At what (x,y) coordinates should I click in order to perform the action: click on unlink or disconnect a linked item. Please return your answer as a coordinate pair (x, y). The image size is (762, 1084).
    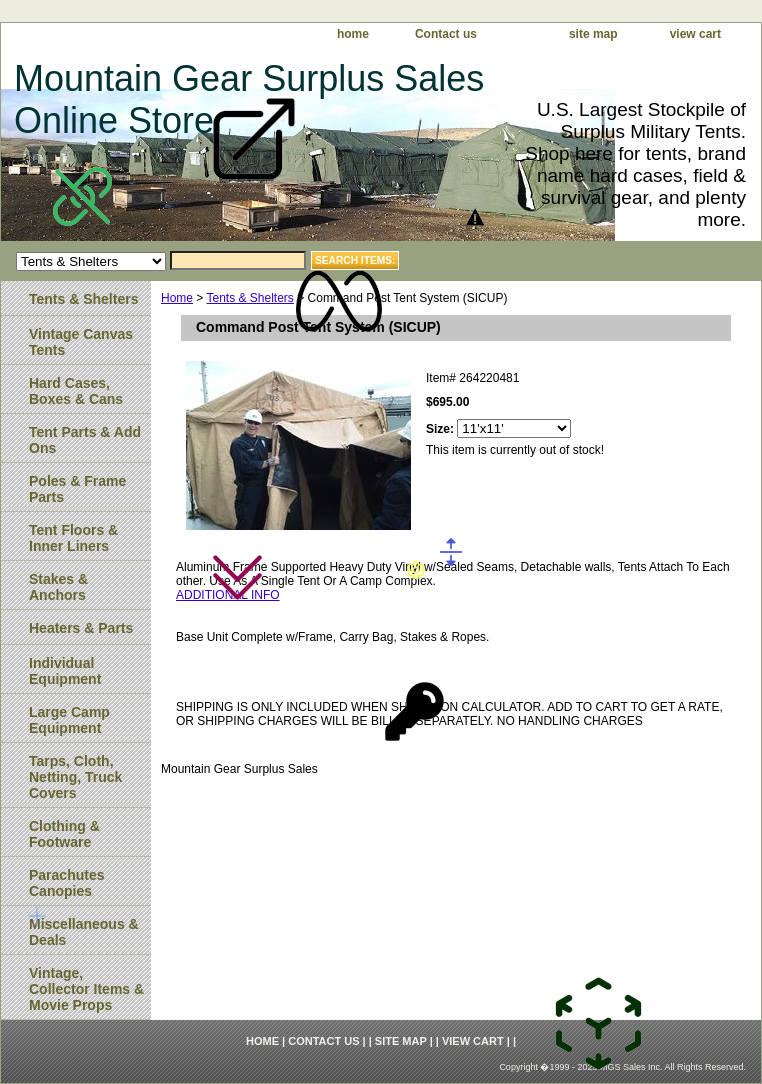
    Looking at the image, I should click on (82, 196).